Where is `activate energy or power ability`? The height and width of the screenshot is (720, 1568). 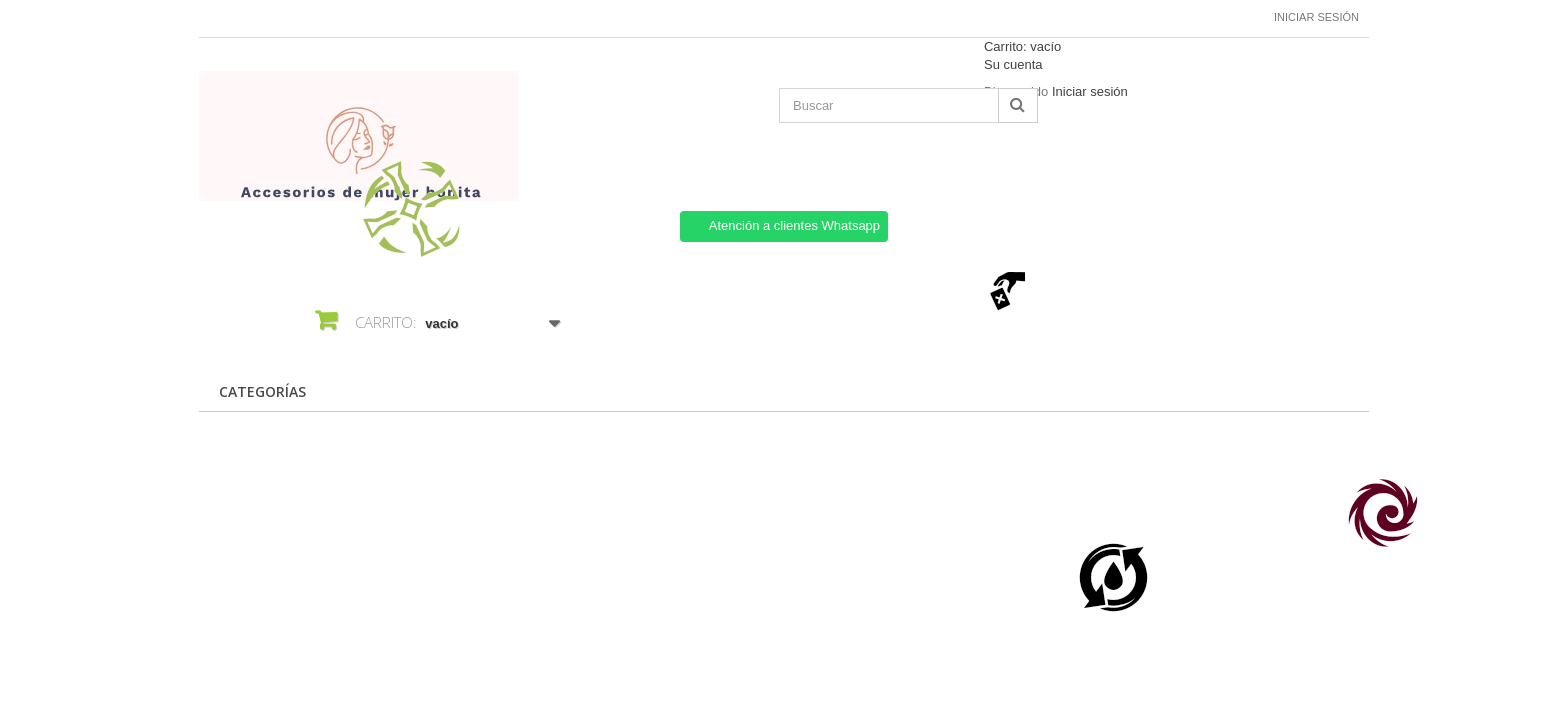 activate energy or power ability is located at coordinates (1382, 512).